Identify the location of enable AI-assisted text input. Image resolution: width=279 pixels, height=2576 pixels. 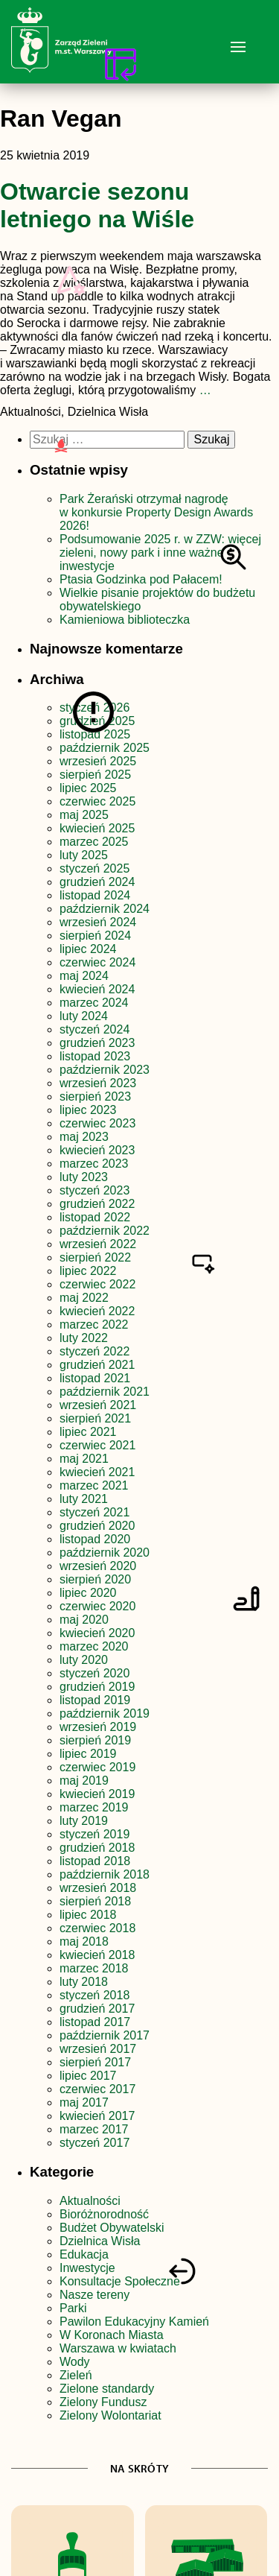
(202, 1261).